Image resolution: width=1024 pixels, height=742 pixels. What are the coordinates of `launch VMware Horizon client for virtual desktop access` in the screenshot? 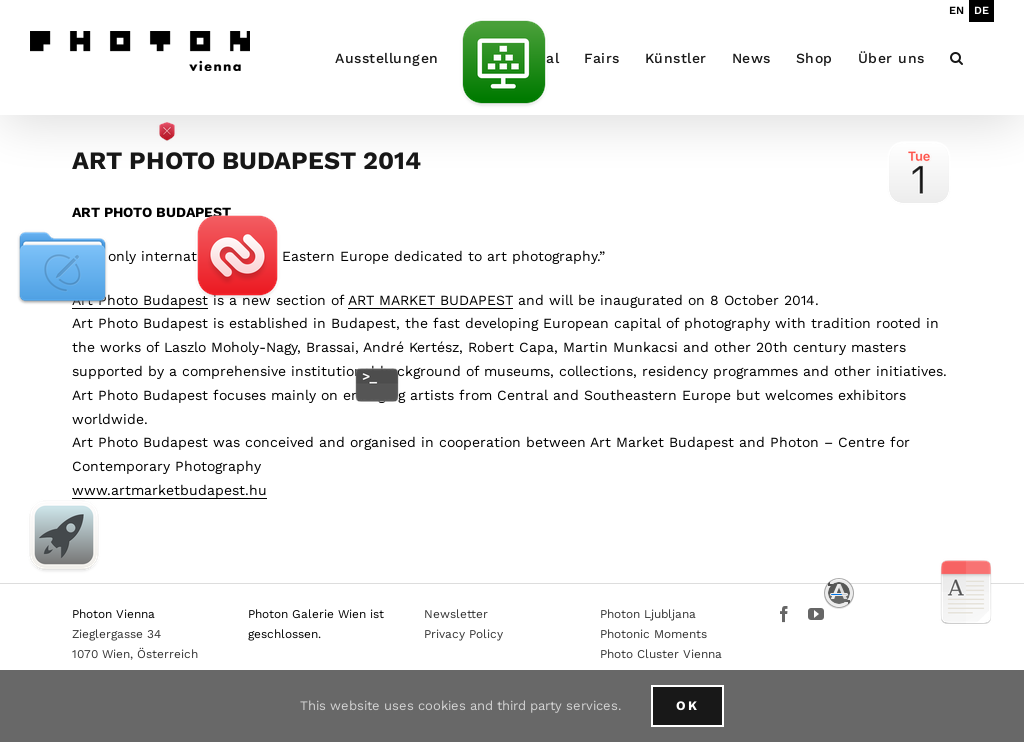 It's located at (504, 62).